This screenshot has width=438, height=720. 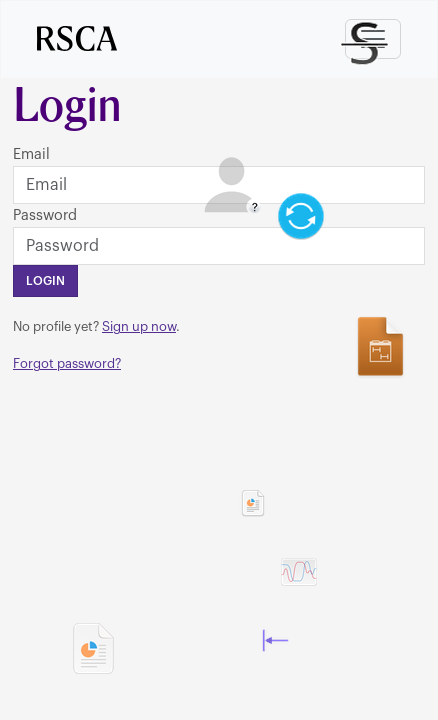 What do you see at coordinates (301, 216) in the screenshot?
I see `indicates syncing in progress` at bounding box center [301, 216].